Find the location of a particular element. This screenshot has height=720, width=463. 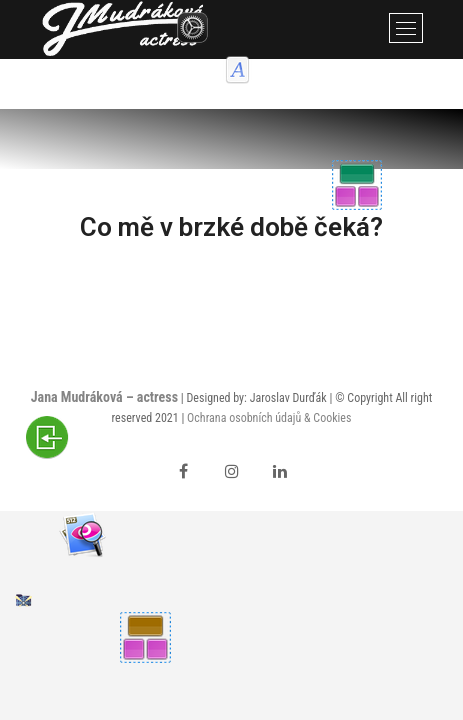

log out of the current user session is located at coordinates (47, 437).